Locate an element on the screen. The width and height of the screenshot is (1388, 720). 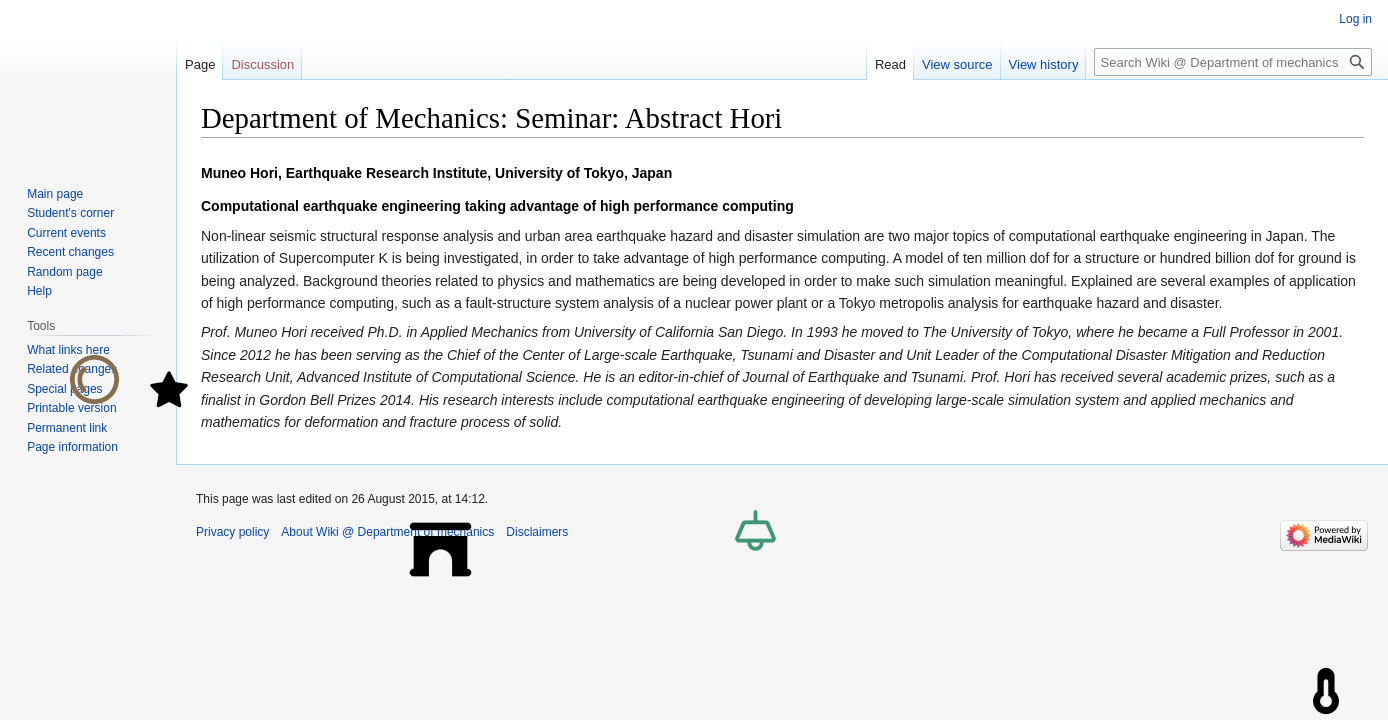
indicates high temperature reading is located at coordinates (1326, 691).